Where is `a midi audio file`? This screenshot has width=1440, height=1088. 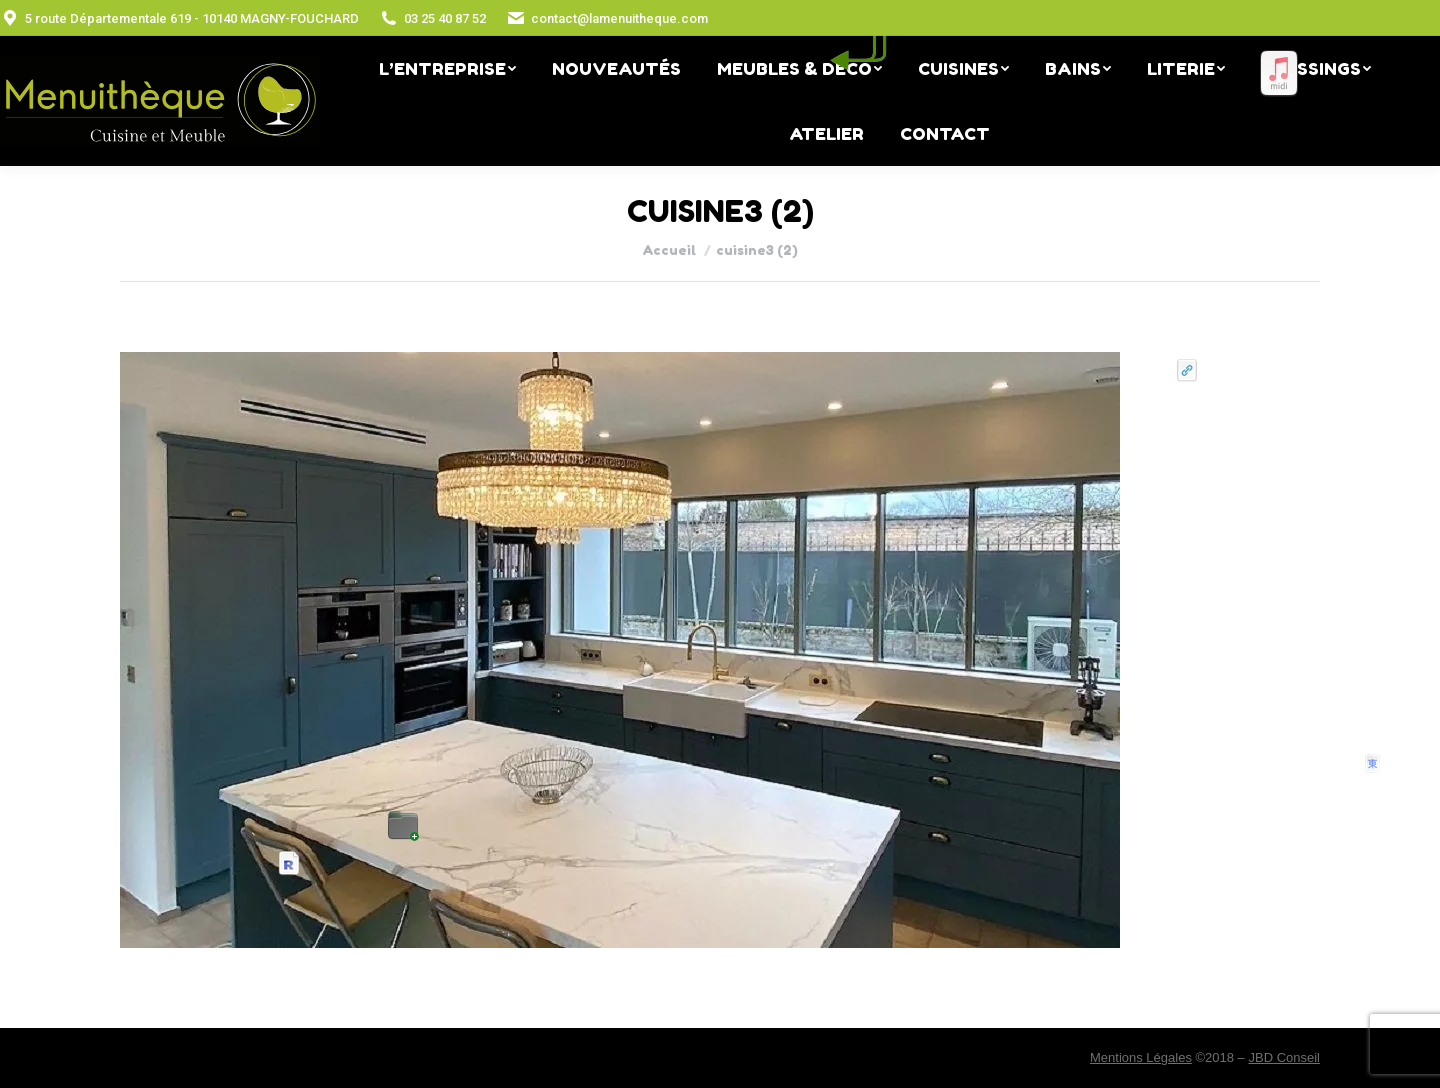 a midi audio file is located at coordinates (1279, 73).